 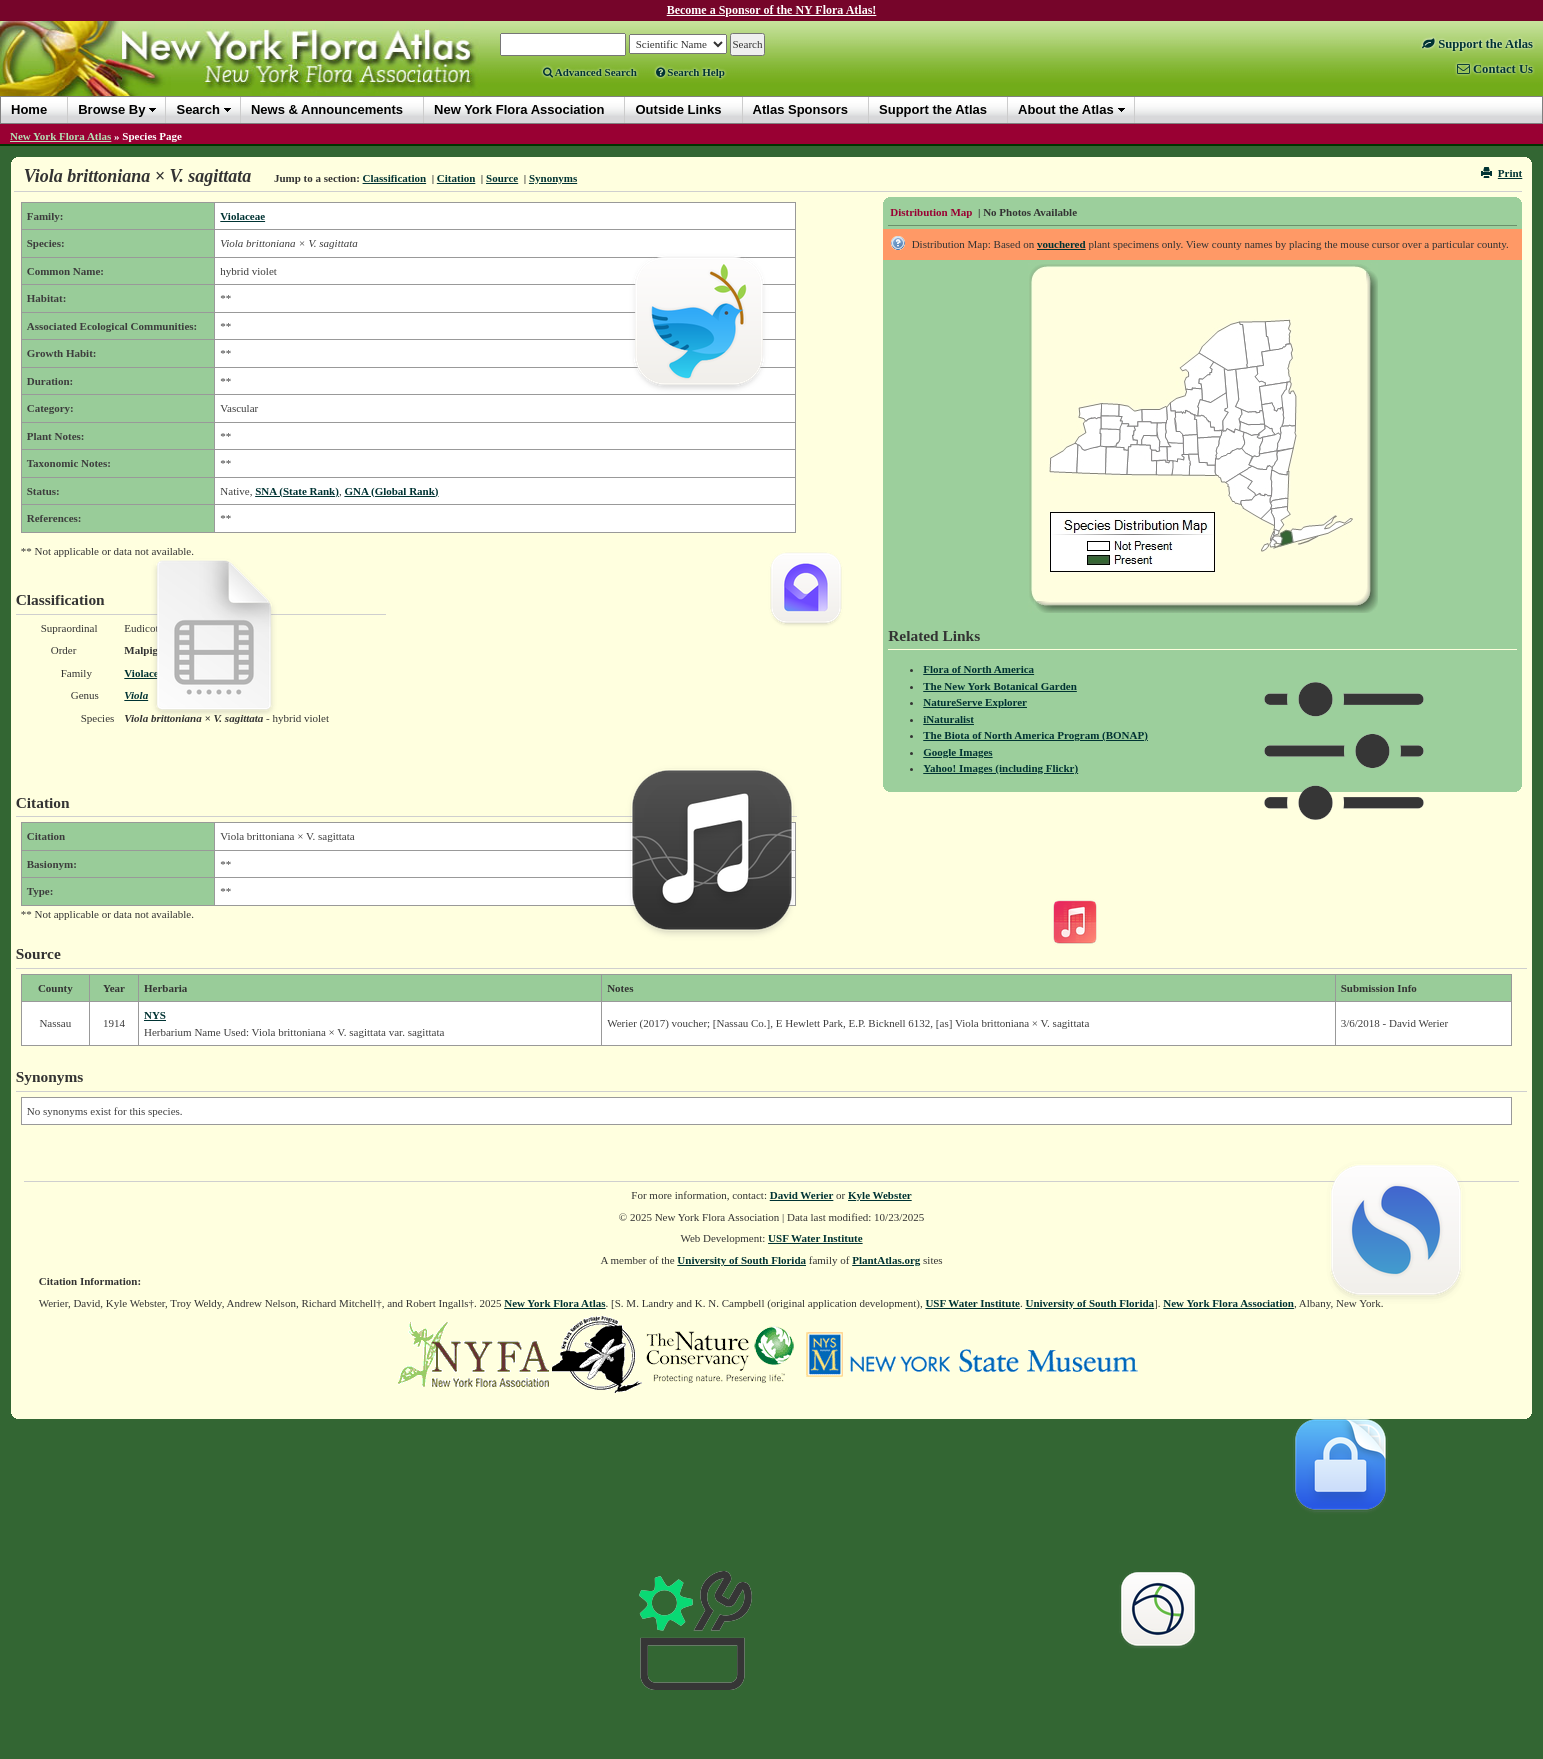 What do you see at coordinates (712, 850) in the screenshot?
I see `open audacious music player` at bounding box center [712, 850].